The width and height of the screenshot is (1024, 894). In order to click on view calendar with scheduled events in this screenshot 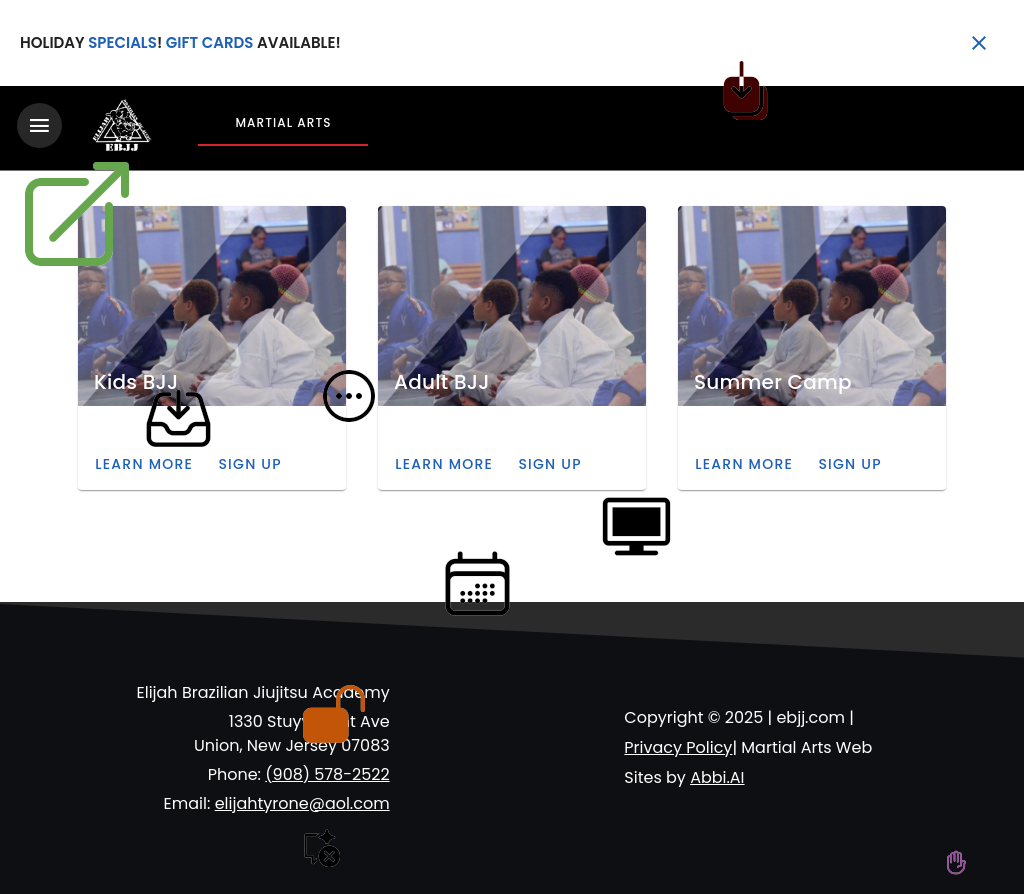, I will do `click(477, 583)`.